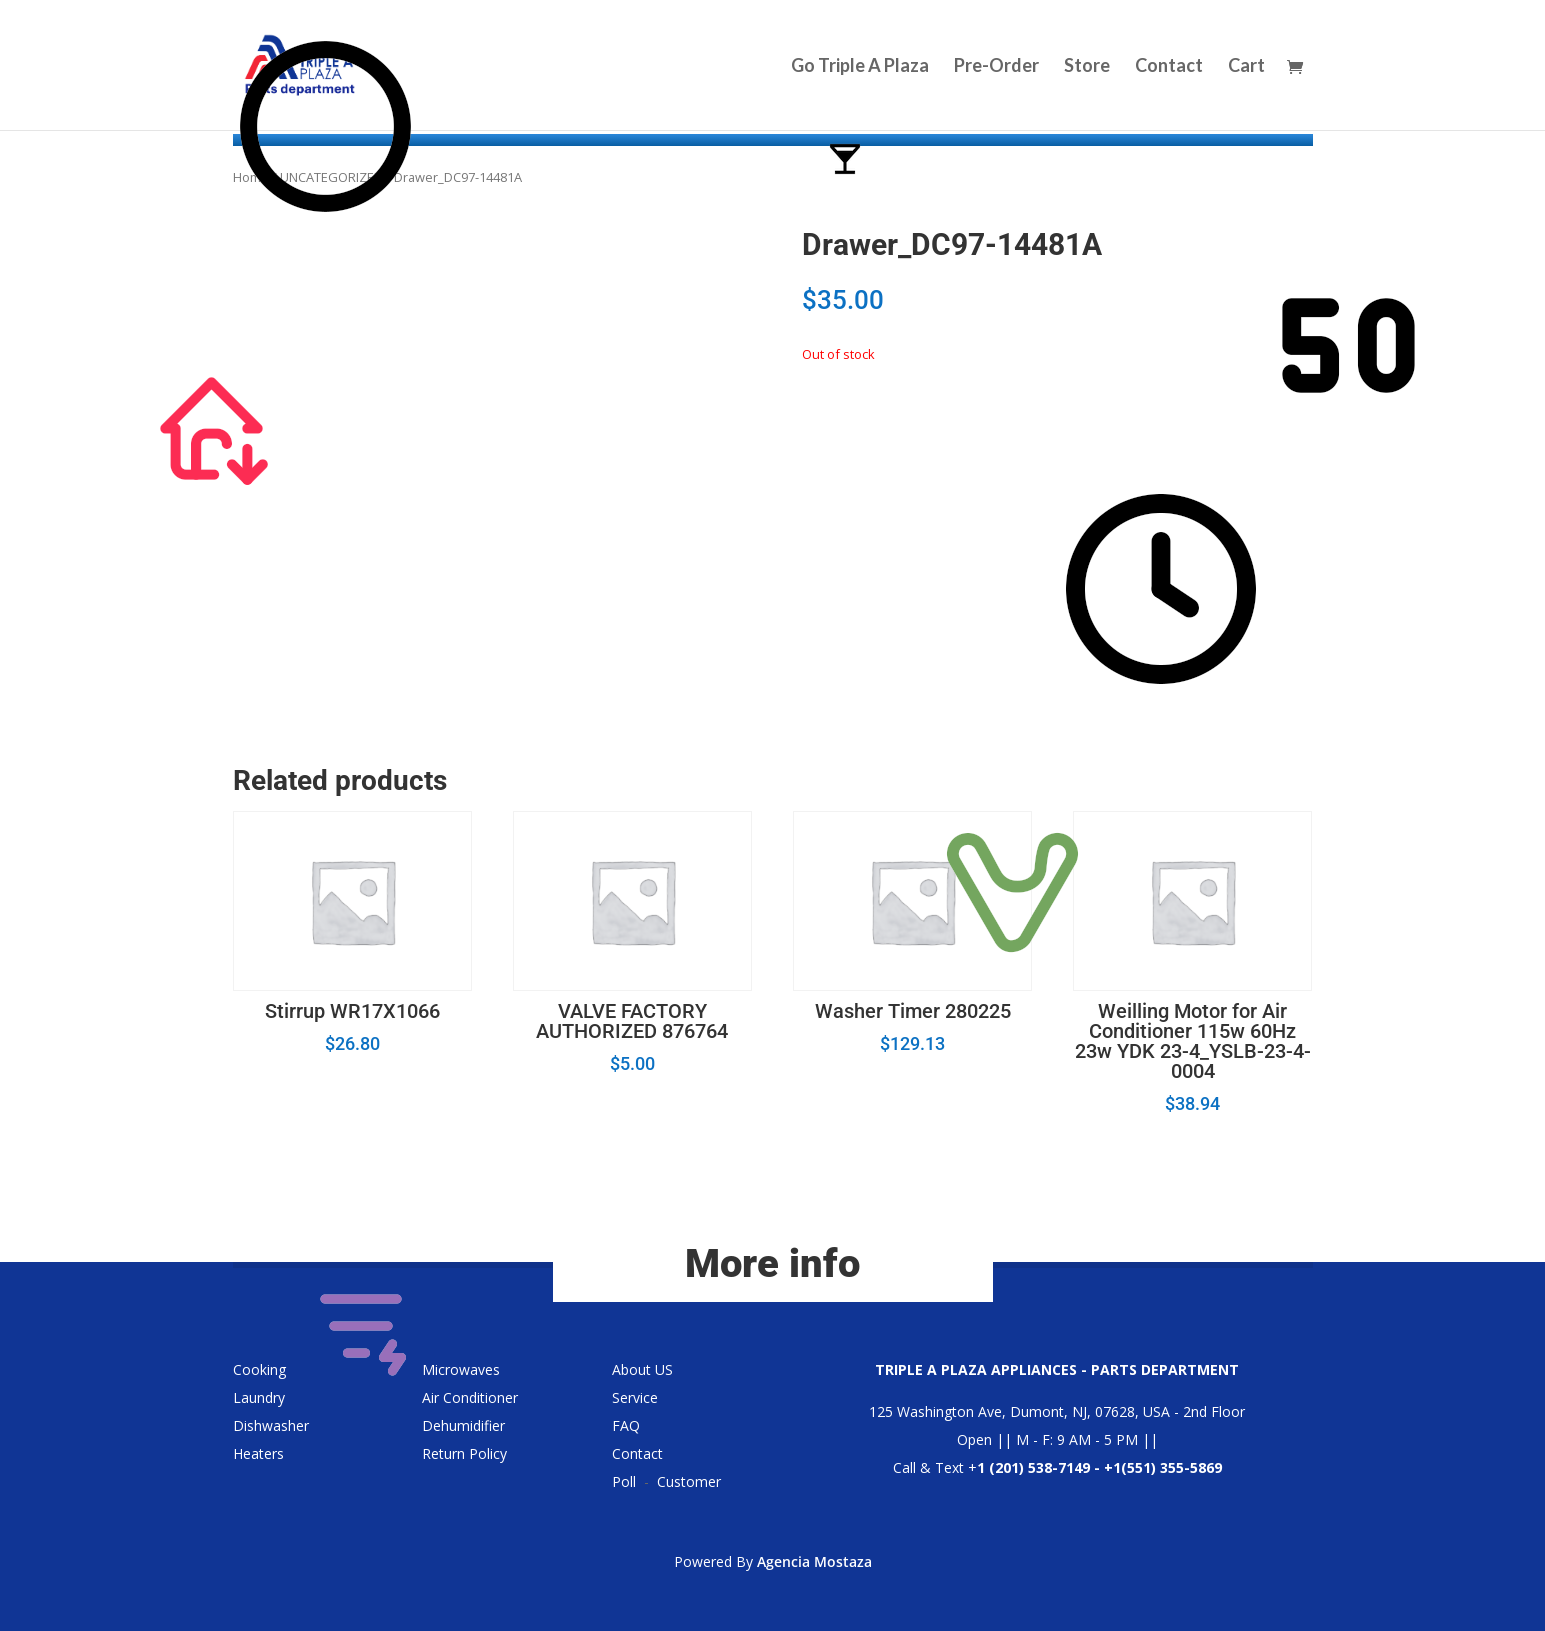 The height and width of the screenshot is (1631, 1545). I want to click on open vivaldi browser, so click(1012, 892).